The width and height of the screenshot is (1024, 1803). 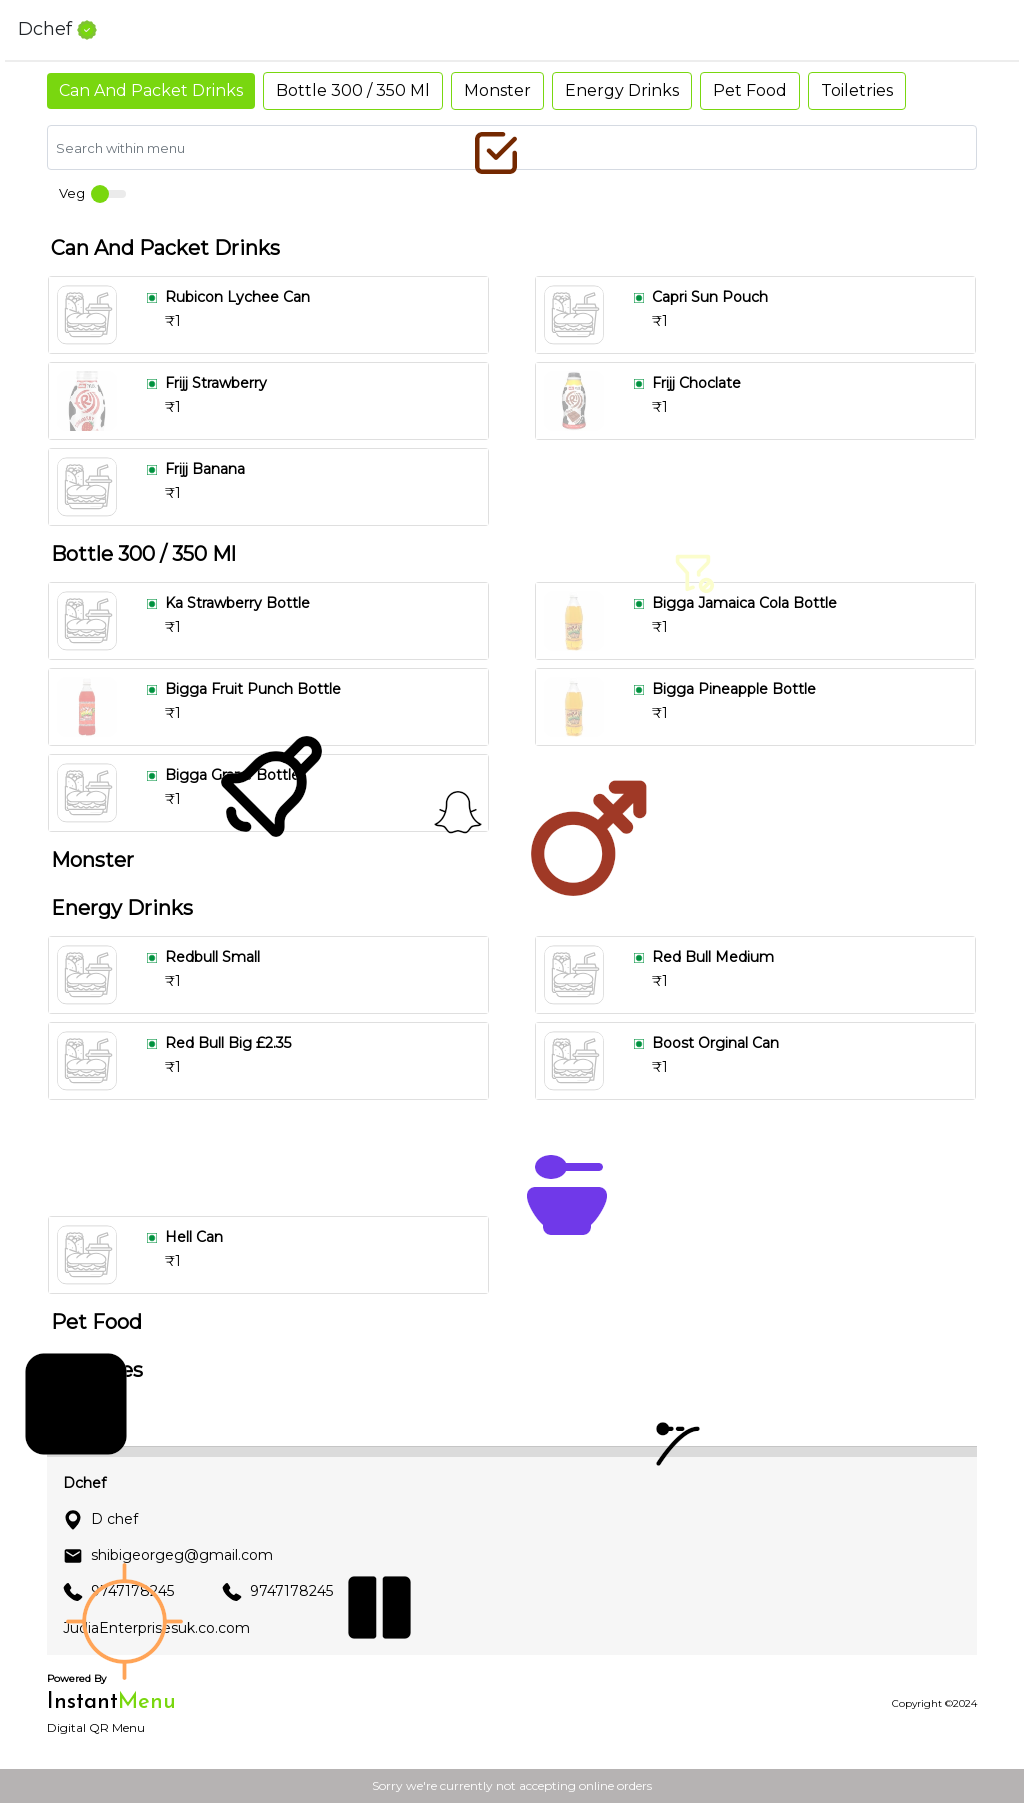 I want to click on open Snapchat app, so click(x=458, y=813).